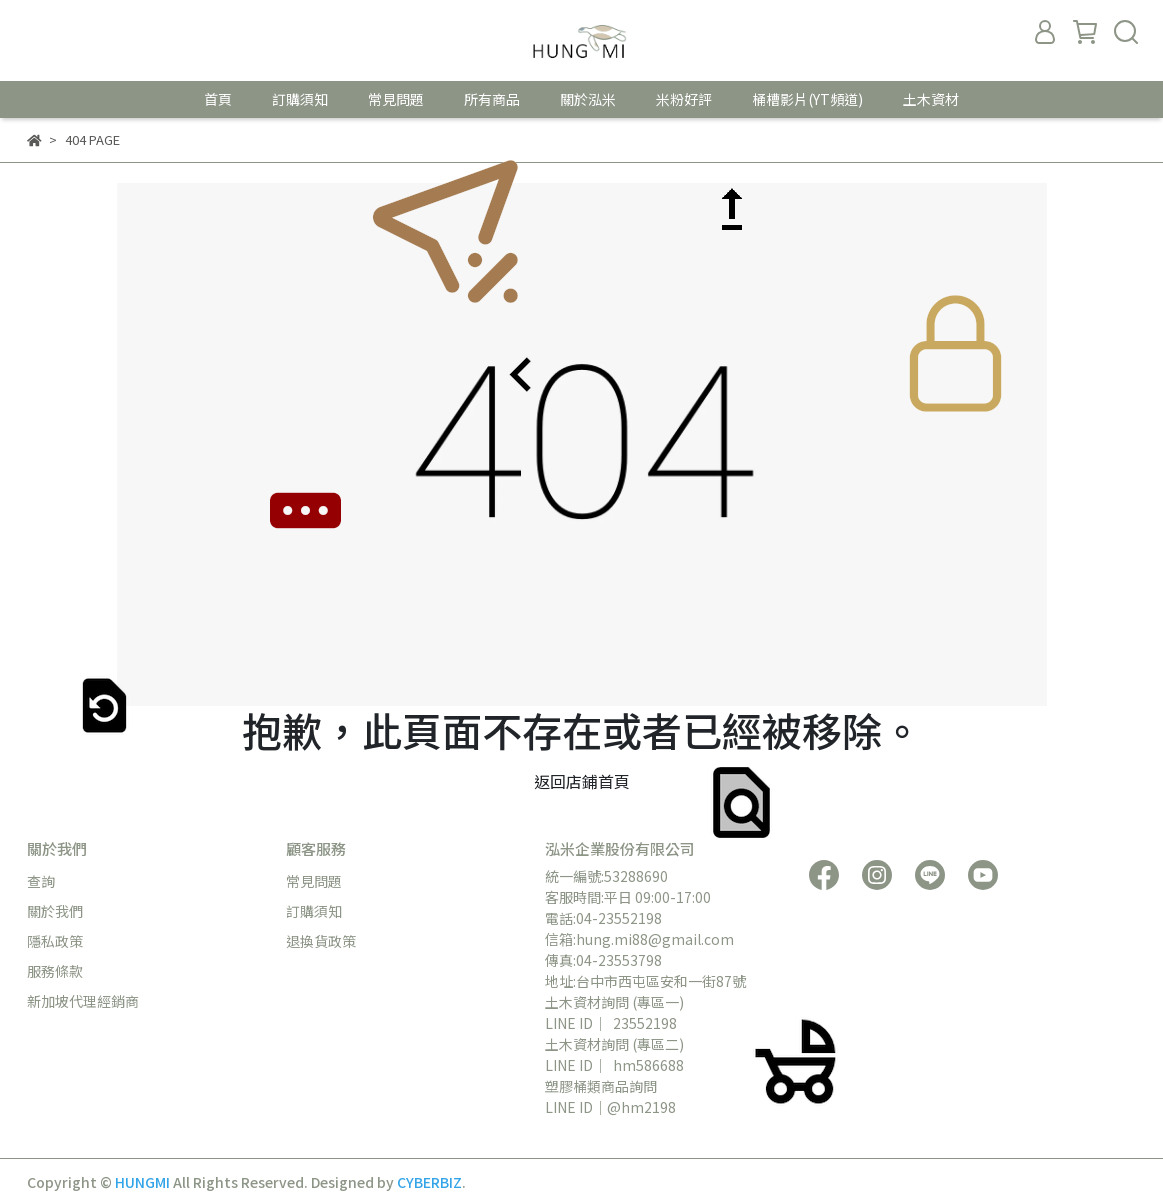  What do you see at coordinates (305, 510) in the screenshot?
I see `access more options or actions` at bounding box center [305, 510].